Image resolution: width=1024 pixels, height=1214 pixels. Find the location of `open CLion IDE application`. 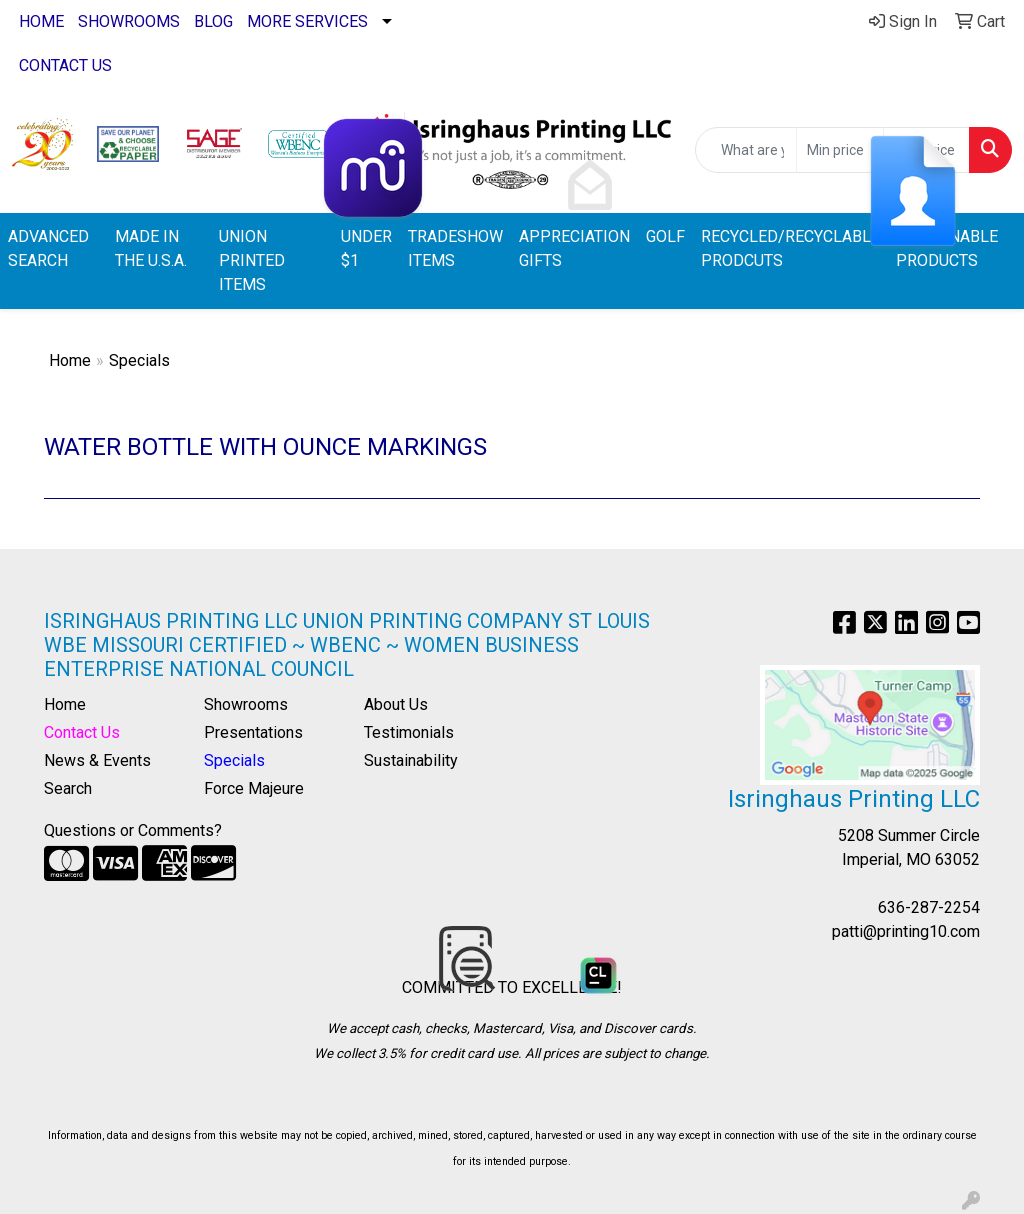

open CLion IDE application is located at coordinates (598, 975).